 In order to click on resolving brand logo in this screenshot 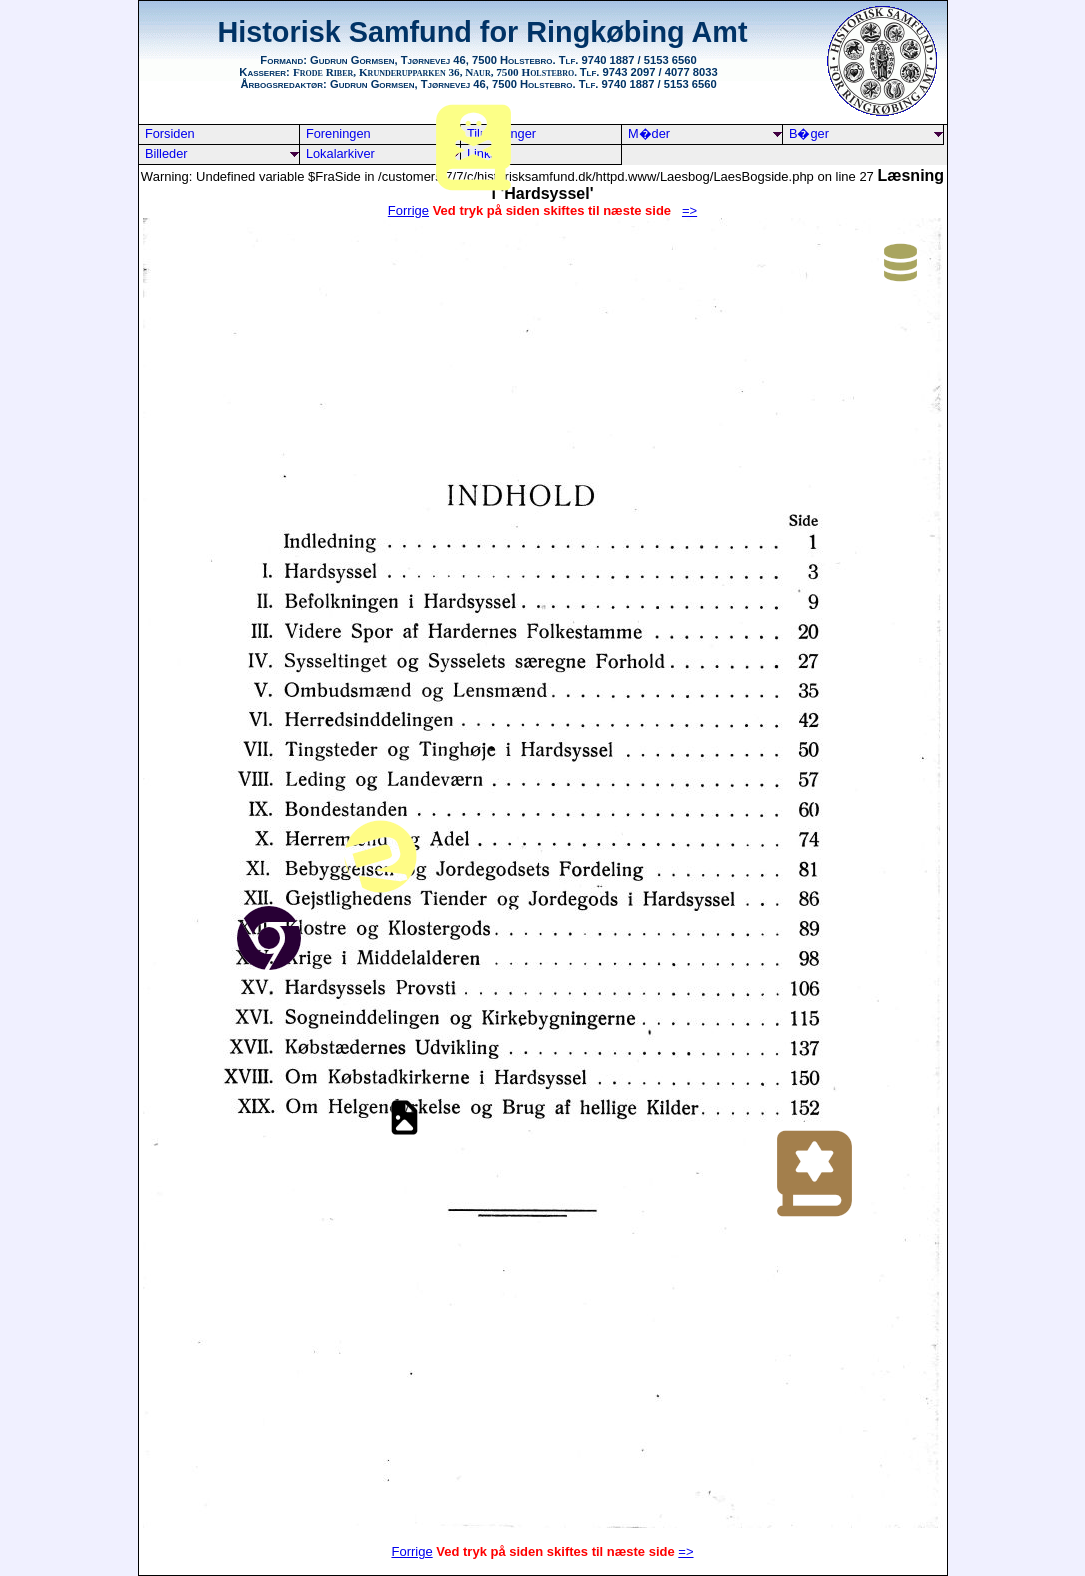, I will do `click(380, 856)`.